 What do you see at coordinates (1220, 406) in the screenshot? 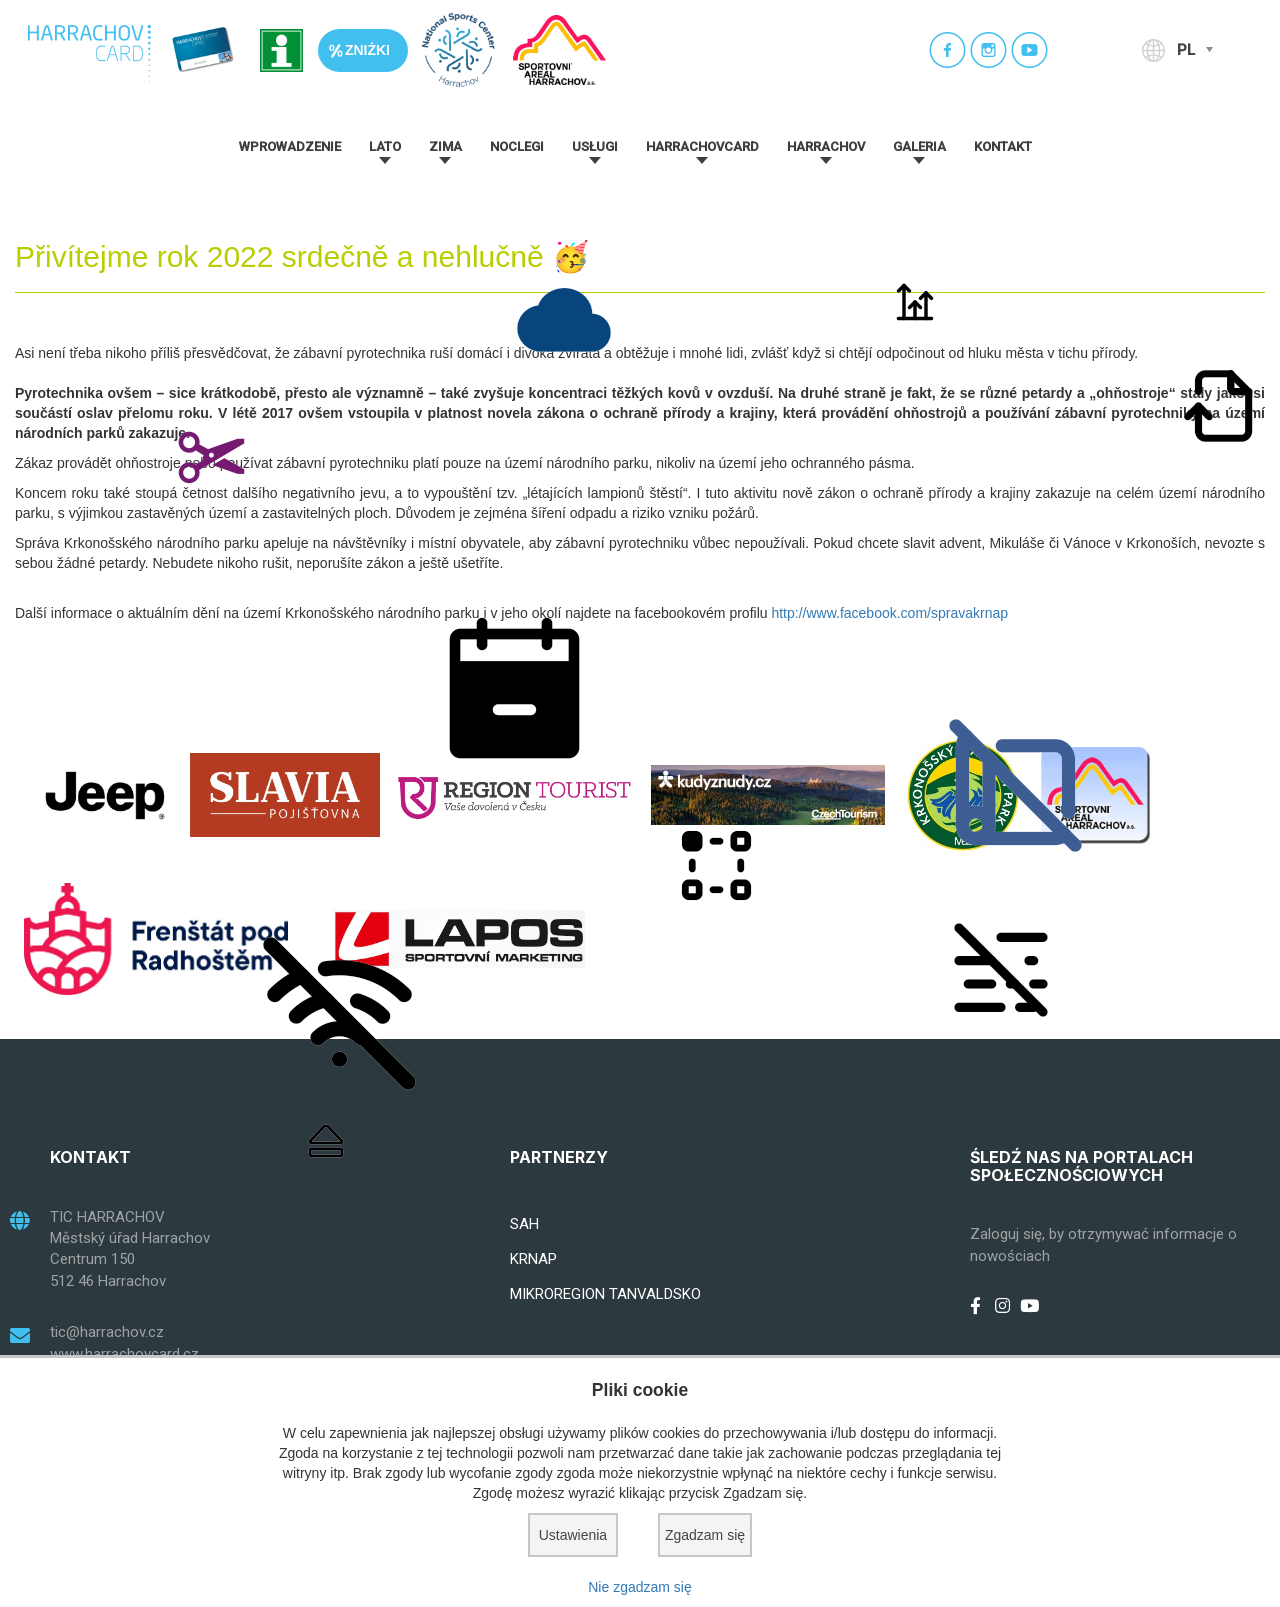
I see `upload a file` at bounding box center [1220, 406].